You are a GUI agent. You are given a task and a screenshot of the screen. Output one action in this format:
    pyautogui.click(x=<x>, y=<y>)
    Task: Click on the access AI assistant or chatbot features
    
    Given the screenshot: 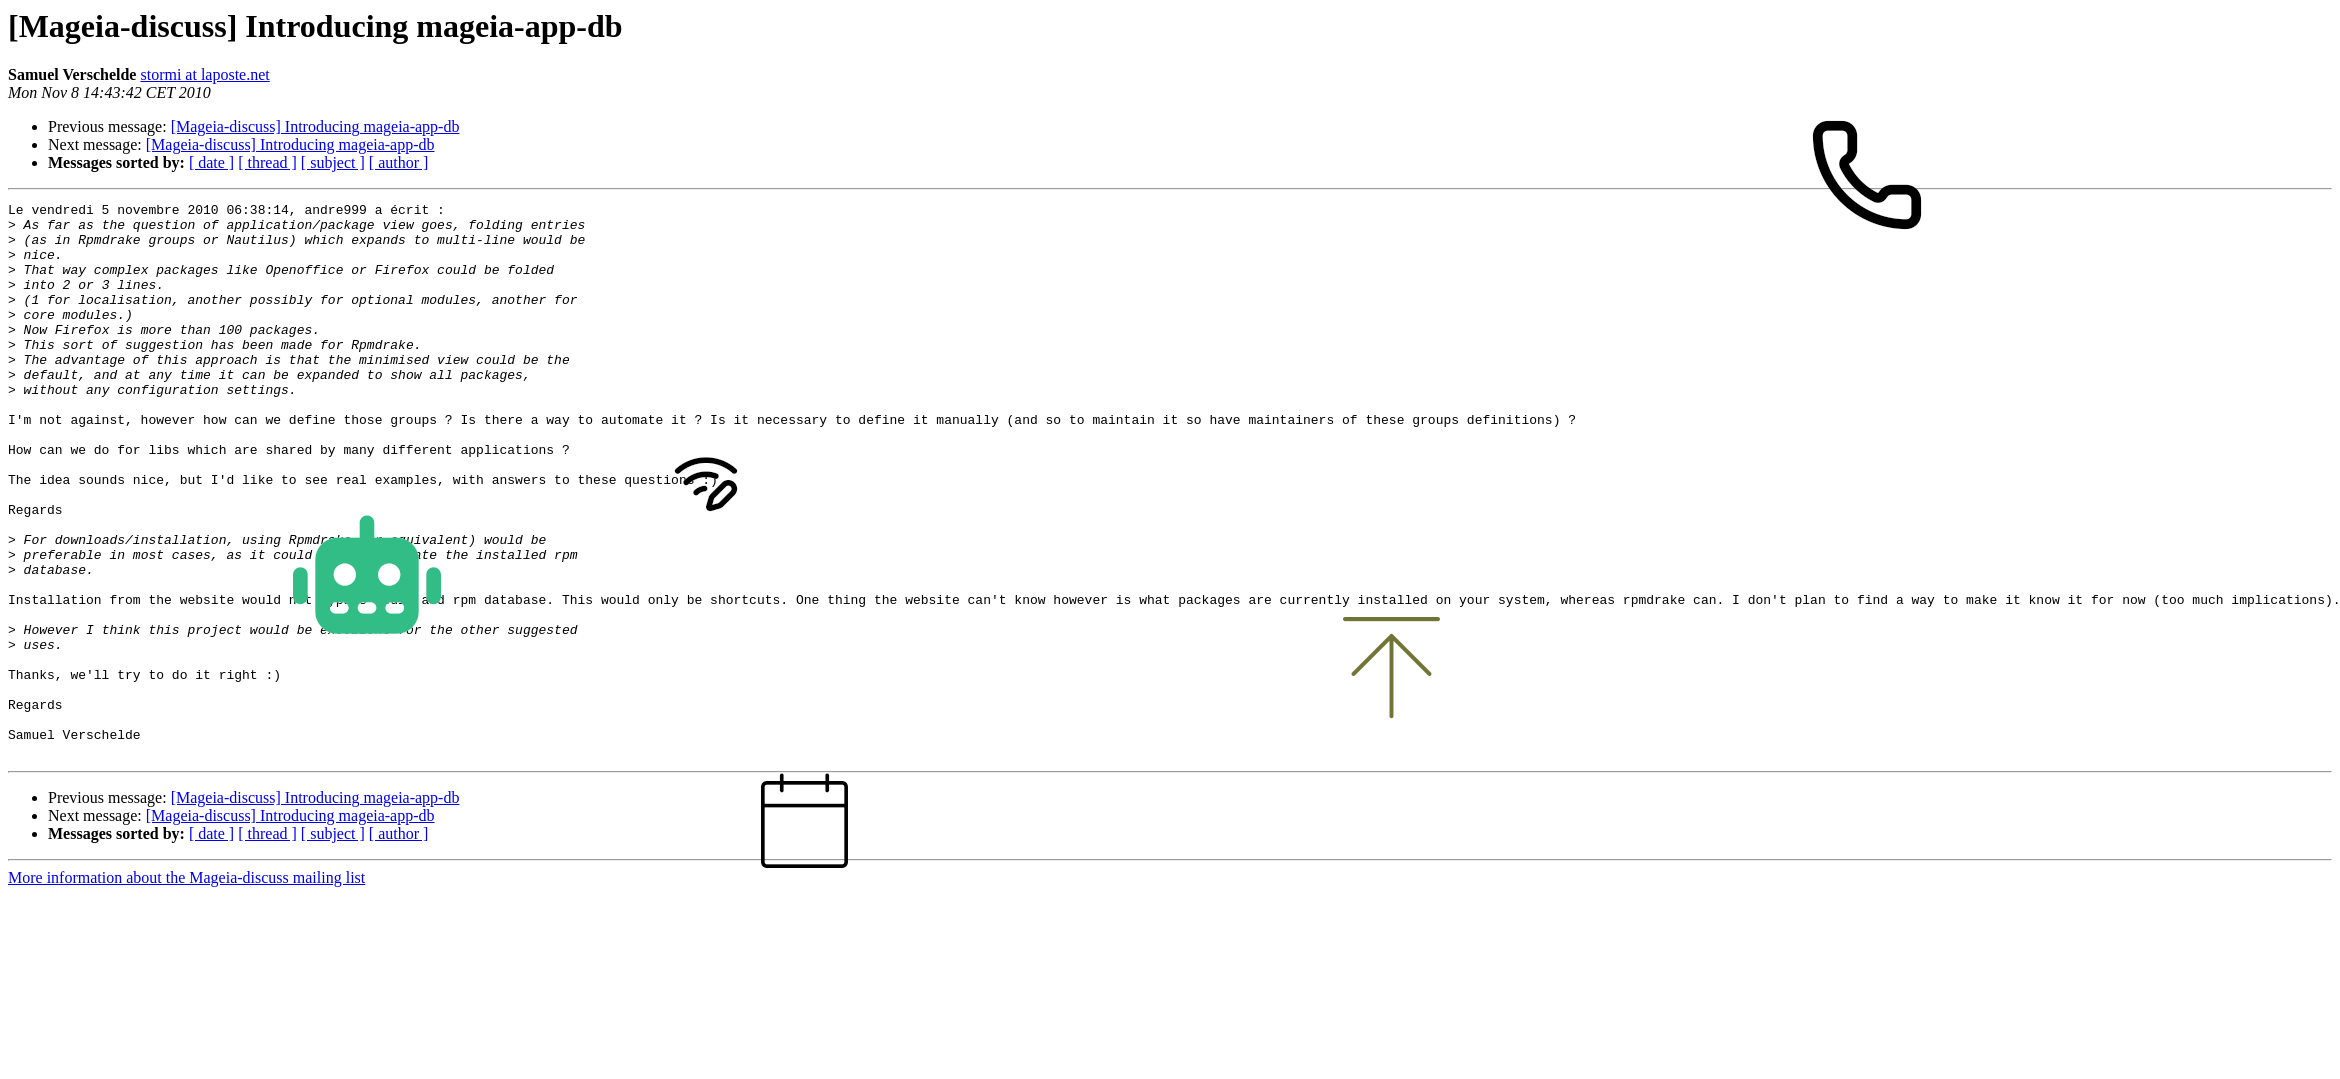 What is the action you would take?
    pyautogui.click(x=367, y=582)
    